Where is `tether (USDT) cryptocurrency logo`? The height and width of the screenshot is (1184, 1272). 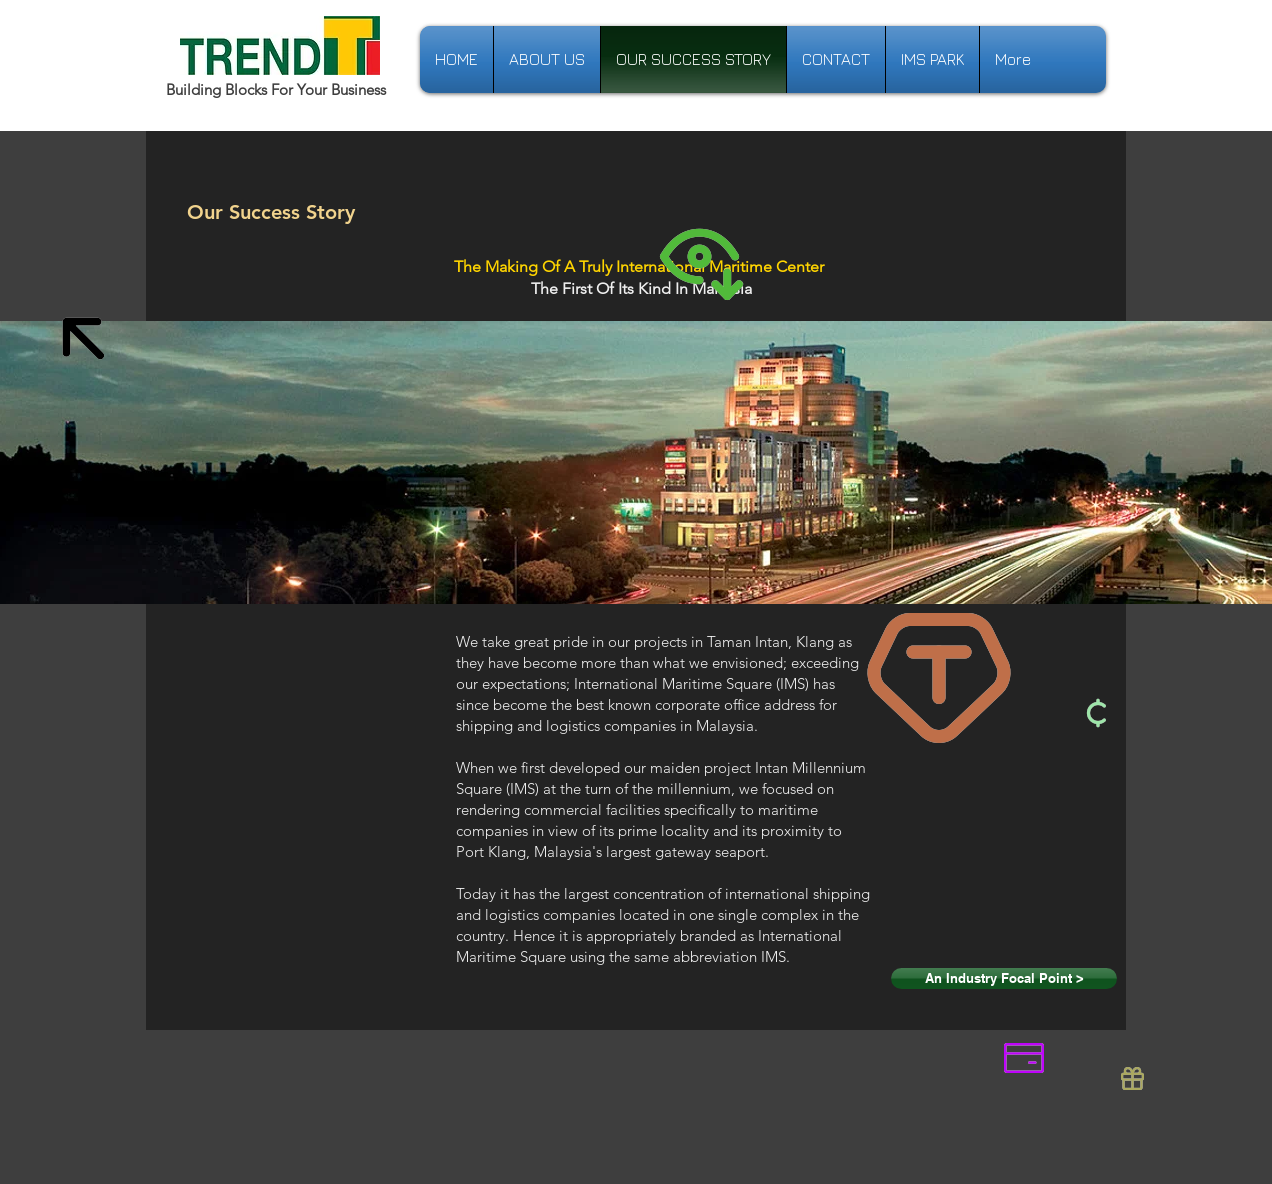
tether (USDT) cryptocurrency logo is located at coordinates (939, 678).